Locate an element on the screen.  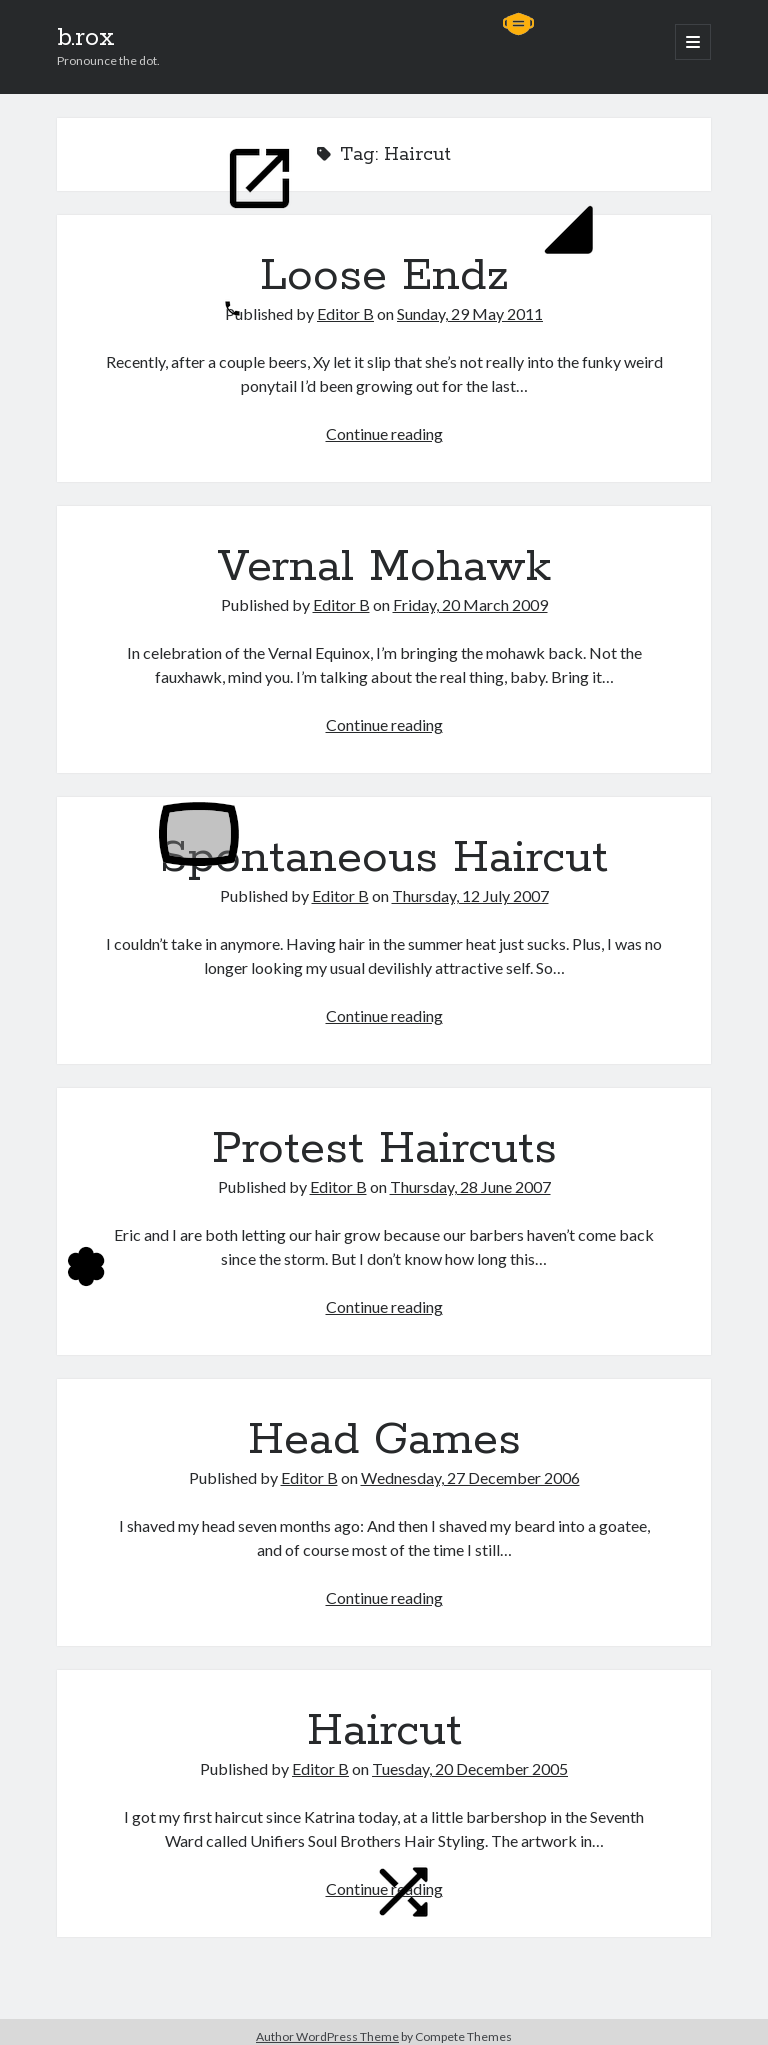
make a phone call is located at coordinates (232, 308).